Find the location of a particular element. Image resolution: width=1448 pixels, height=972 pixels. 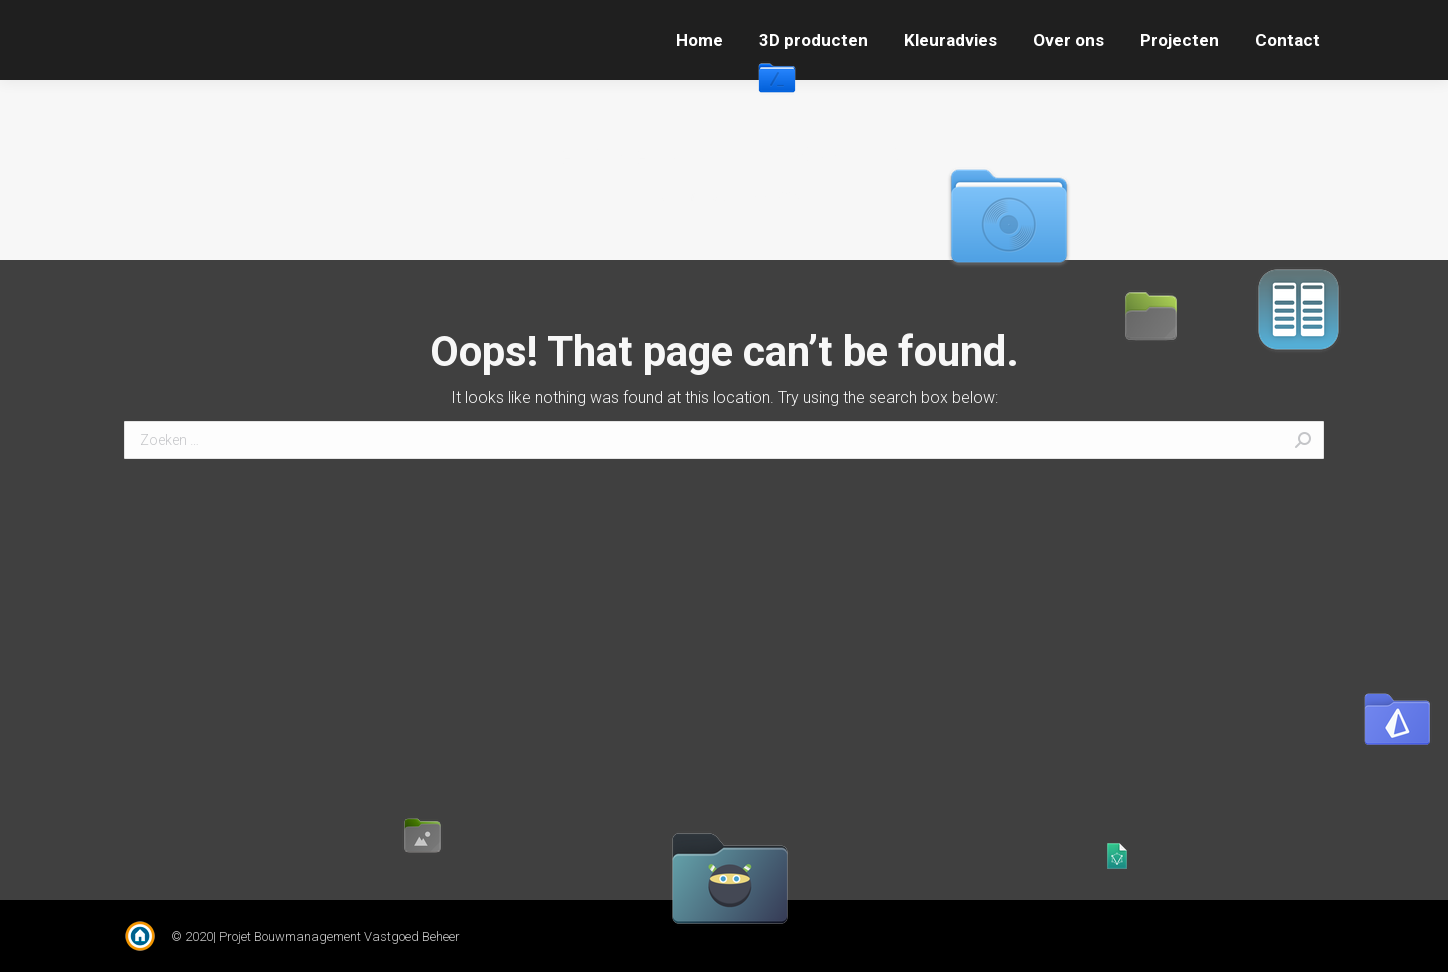

open ninja download manager folder is located at coordinates (729, 881).